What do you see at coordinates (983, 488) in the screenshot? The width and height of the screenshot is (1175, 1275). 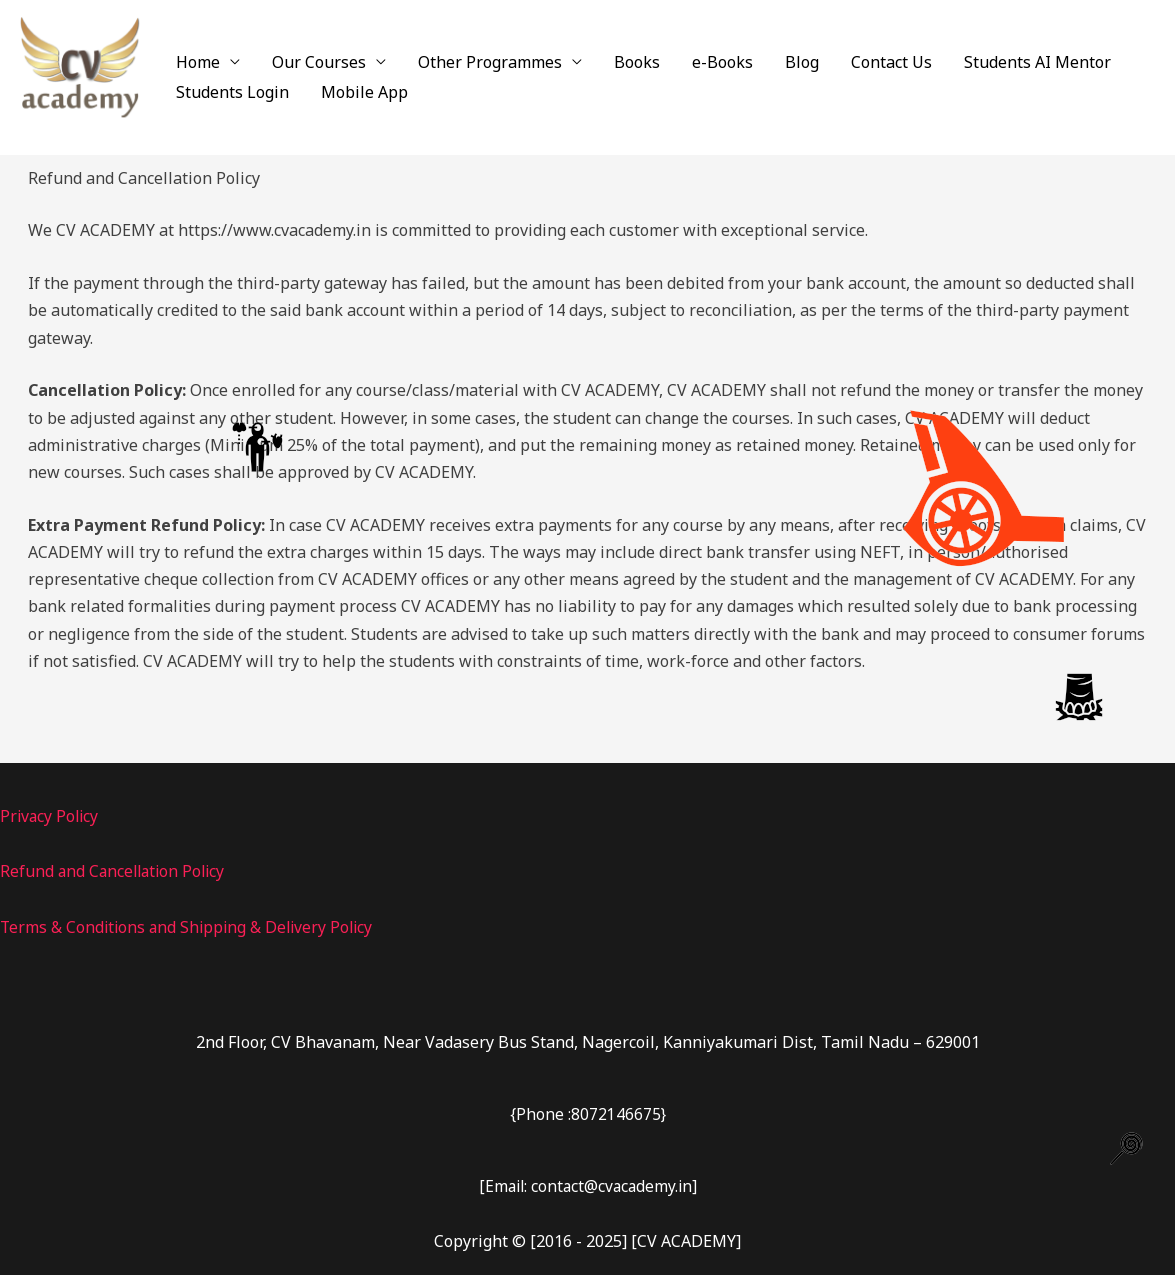 I see `helicopter tail rotor component in a game interface` at bounding box center [983, 488].